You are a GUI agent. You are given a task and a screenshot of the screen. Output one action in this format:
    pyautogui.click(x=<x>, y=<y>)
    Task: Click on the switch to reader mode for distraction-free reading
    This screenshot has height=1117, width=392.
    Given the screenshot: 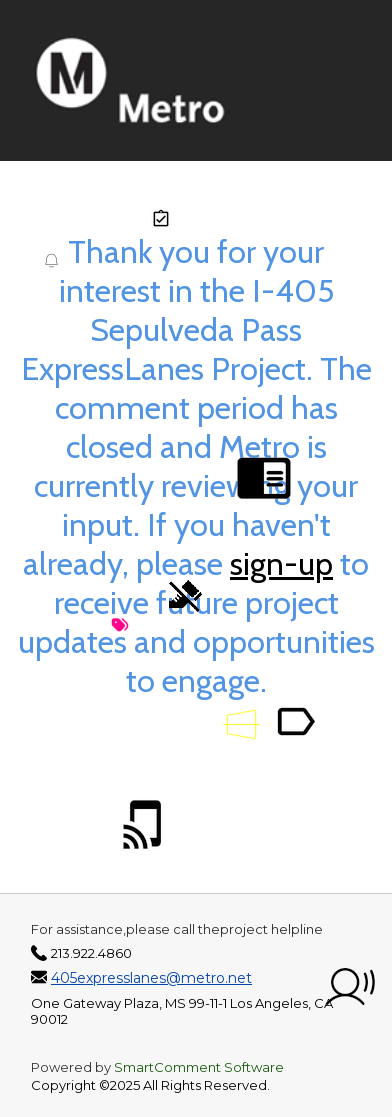 What is the action you would take?
    pyautogui.click(x=264, y=477)
    